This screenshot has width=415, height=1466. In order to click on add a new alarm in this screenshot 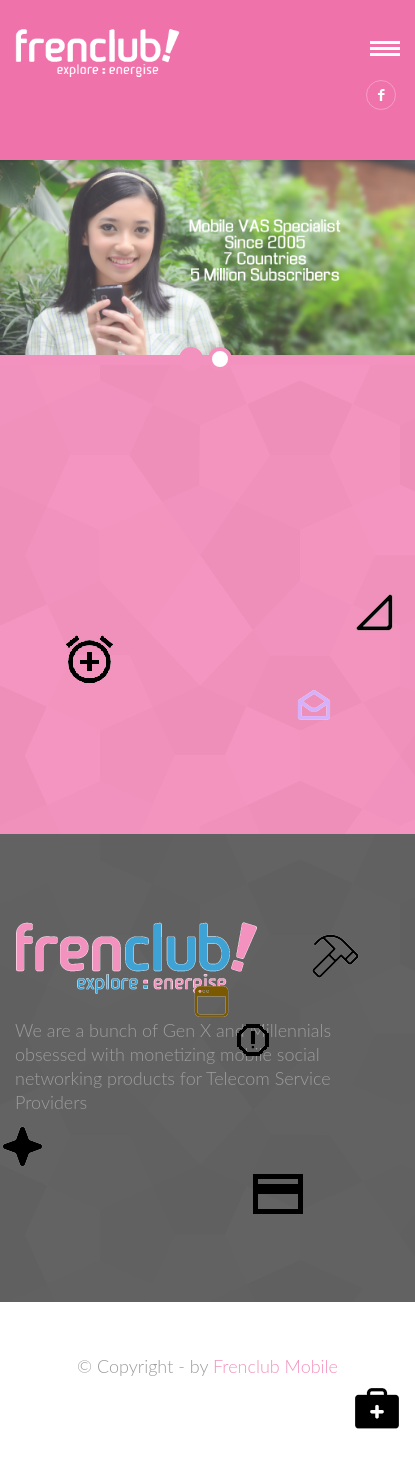, I will do `click(89, 659)`.